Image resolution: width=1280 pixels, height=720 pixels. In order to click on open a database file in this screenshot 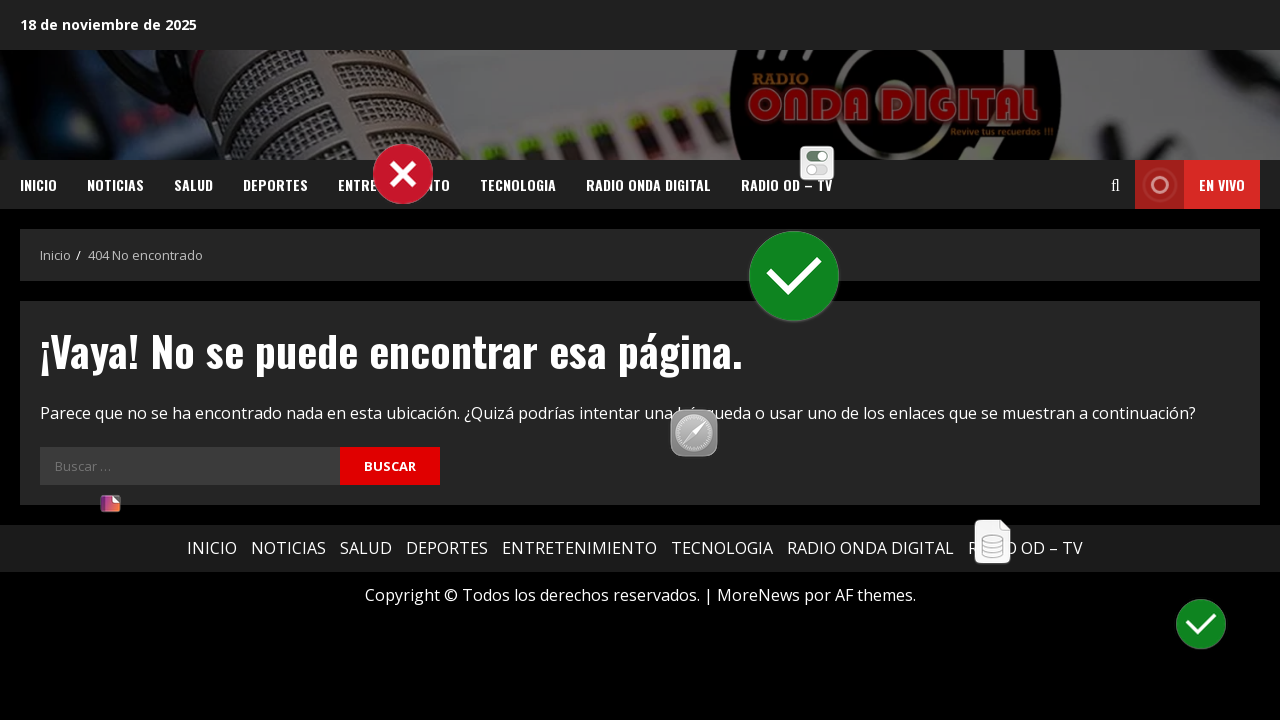, I will do `click(992, 541)`.